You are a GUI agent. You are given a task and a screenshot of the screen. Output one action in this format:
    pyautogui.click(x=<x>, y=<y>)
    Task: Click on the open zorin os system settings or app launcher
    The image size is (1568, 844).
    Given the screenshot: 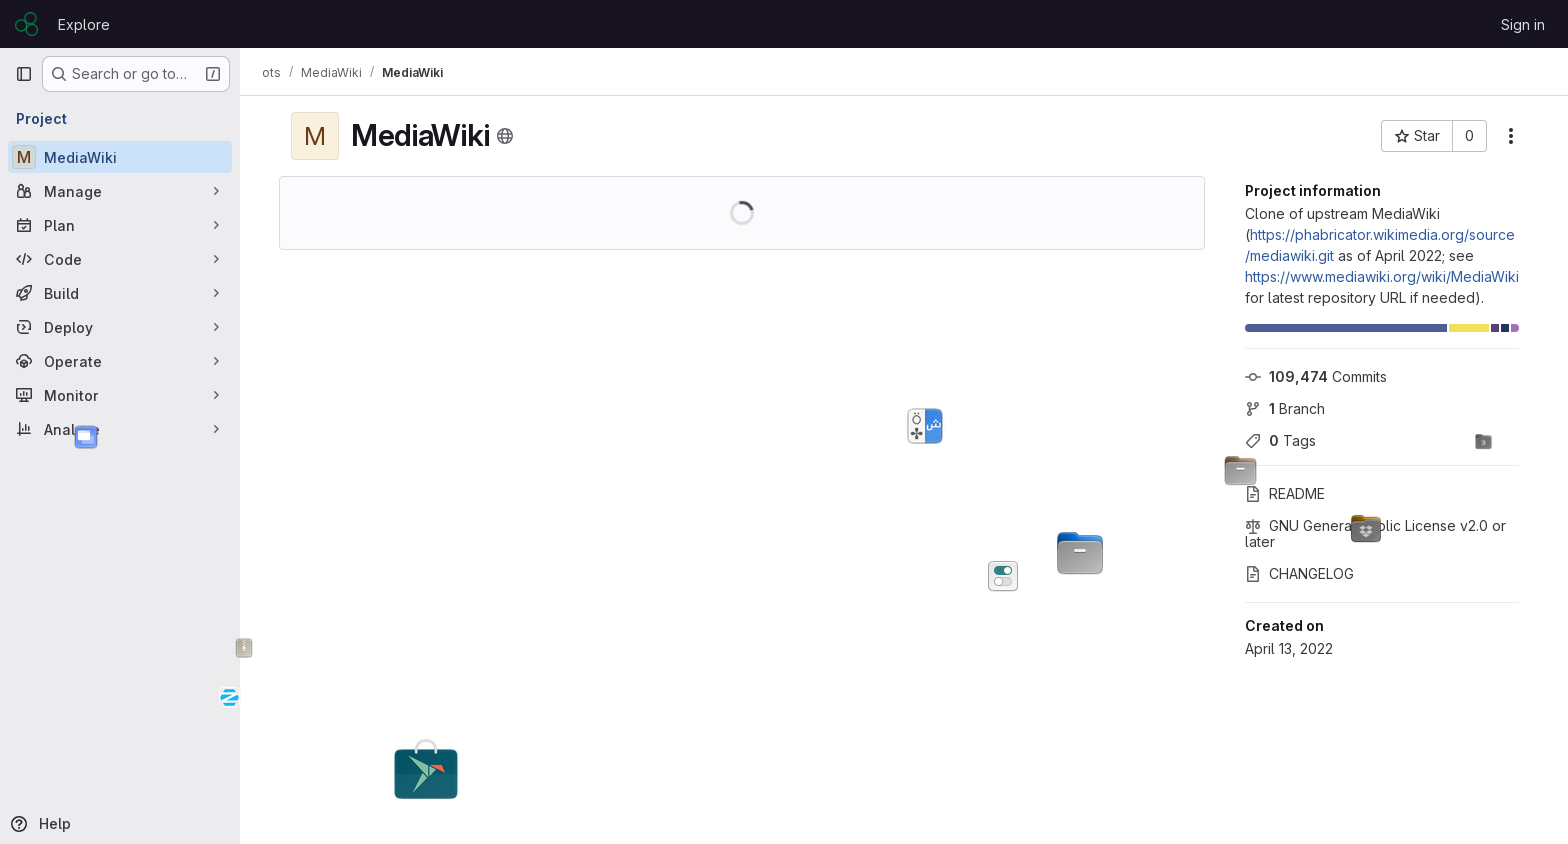 What is the action you would take?
    pyautogui.click(x=229, y=697)
    